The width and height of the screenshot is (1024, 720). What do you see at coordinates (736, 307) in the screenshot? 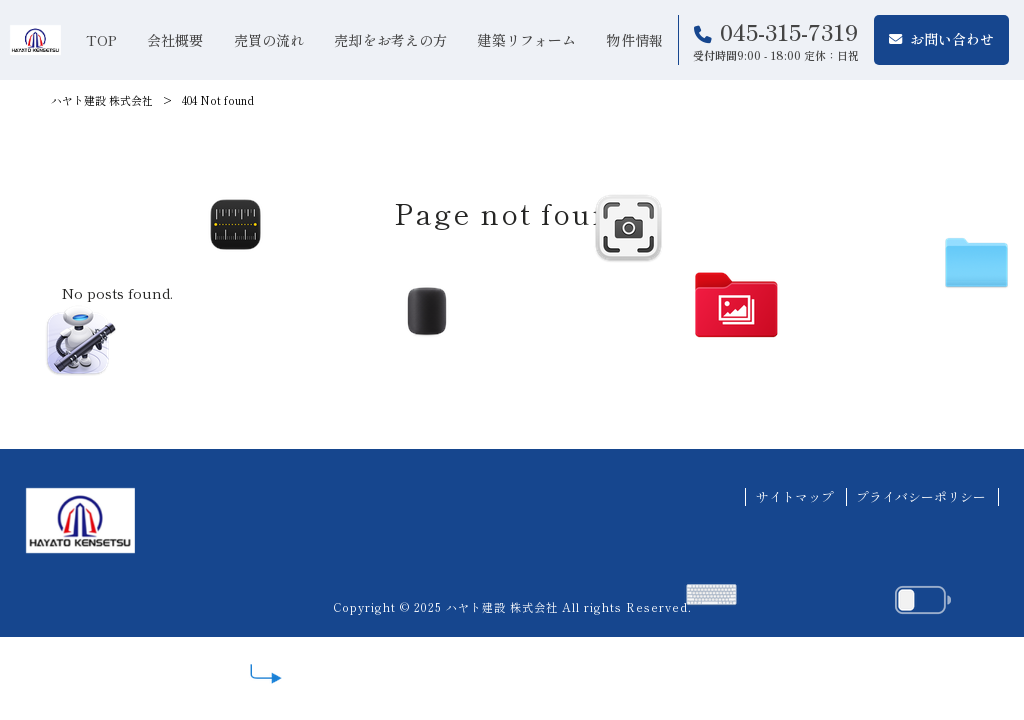
I see `open 4K Slideshow Maker project folder` at bounding box center [736, 307].